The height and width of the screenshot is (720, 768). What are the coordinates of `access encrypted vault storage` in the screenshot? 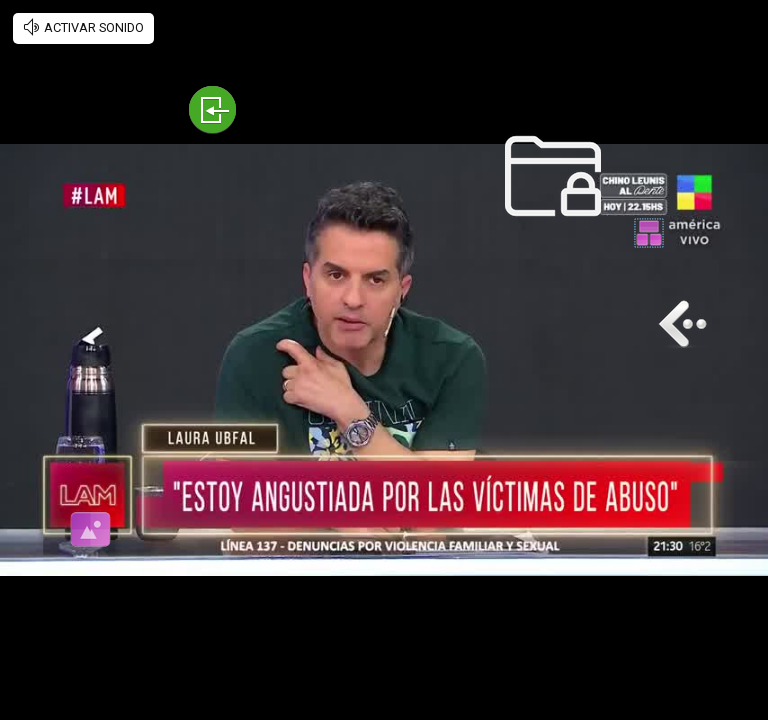 It's located at (553, 176).